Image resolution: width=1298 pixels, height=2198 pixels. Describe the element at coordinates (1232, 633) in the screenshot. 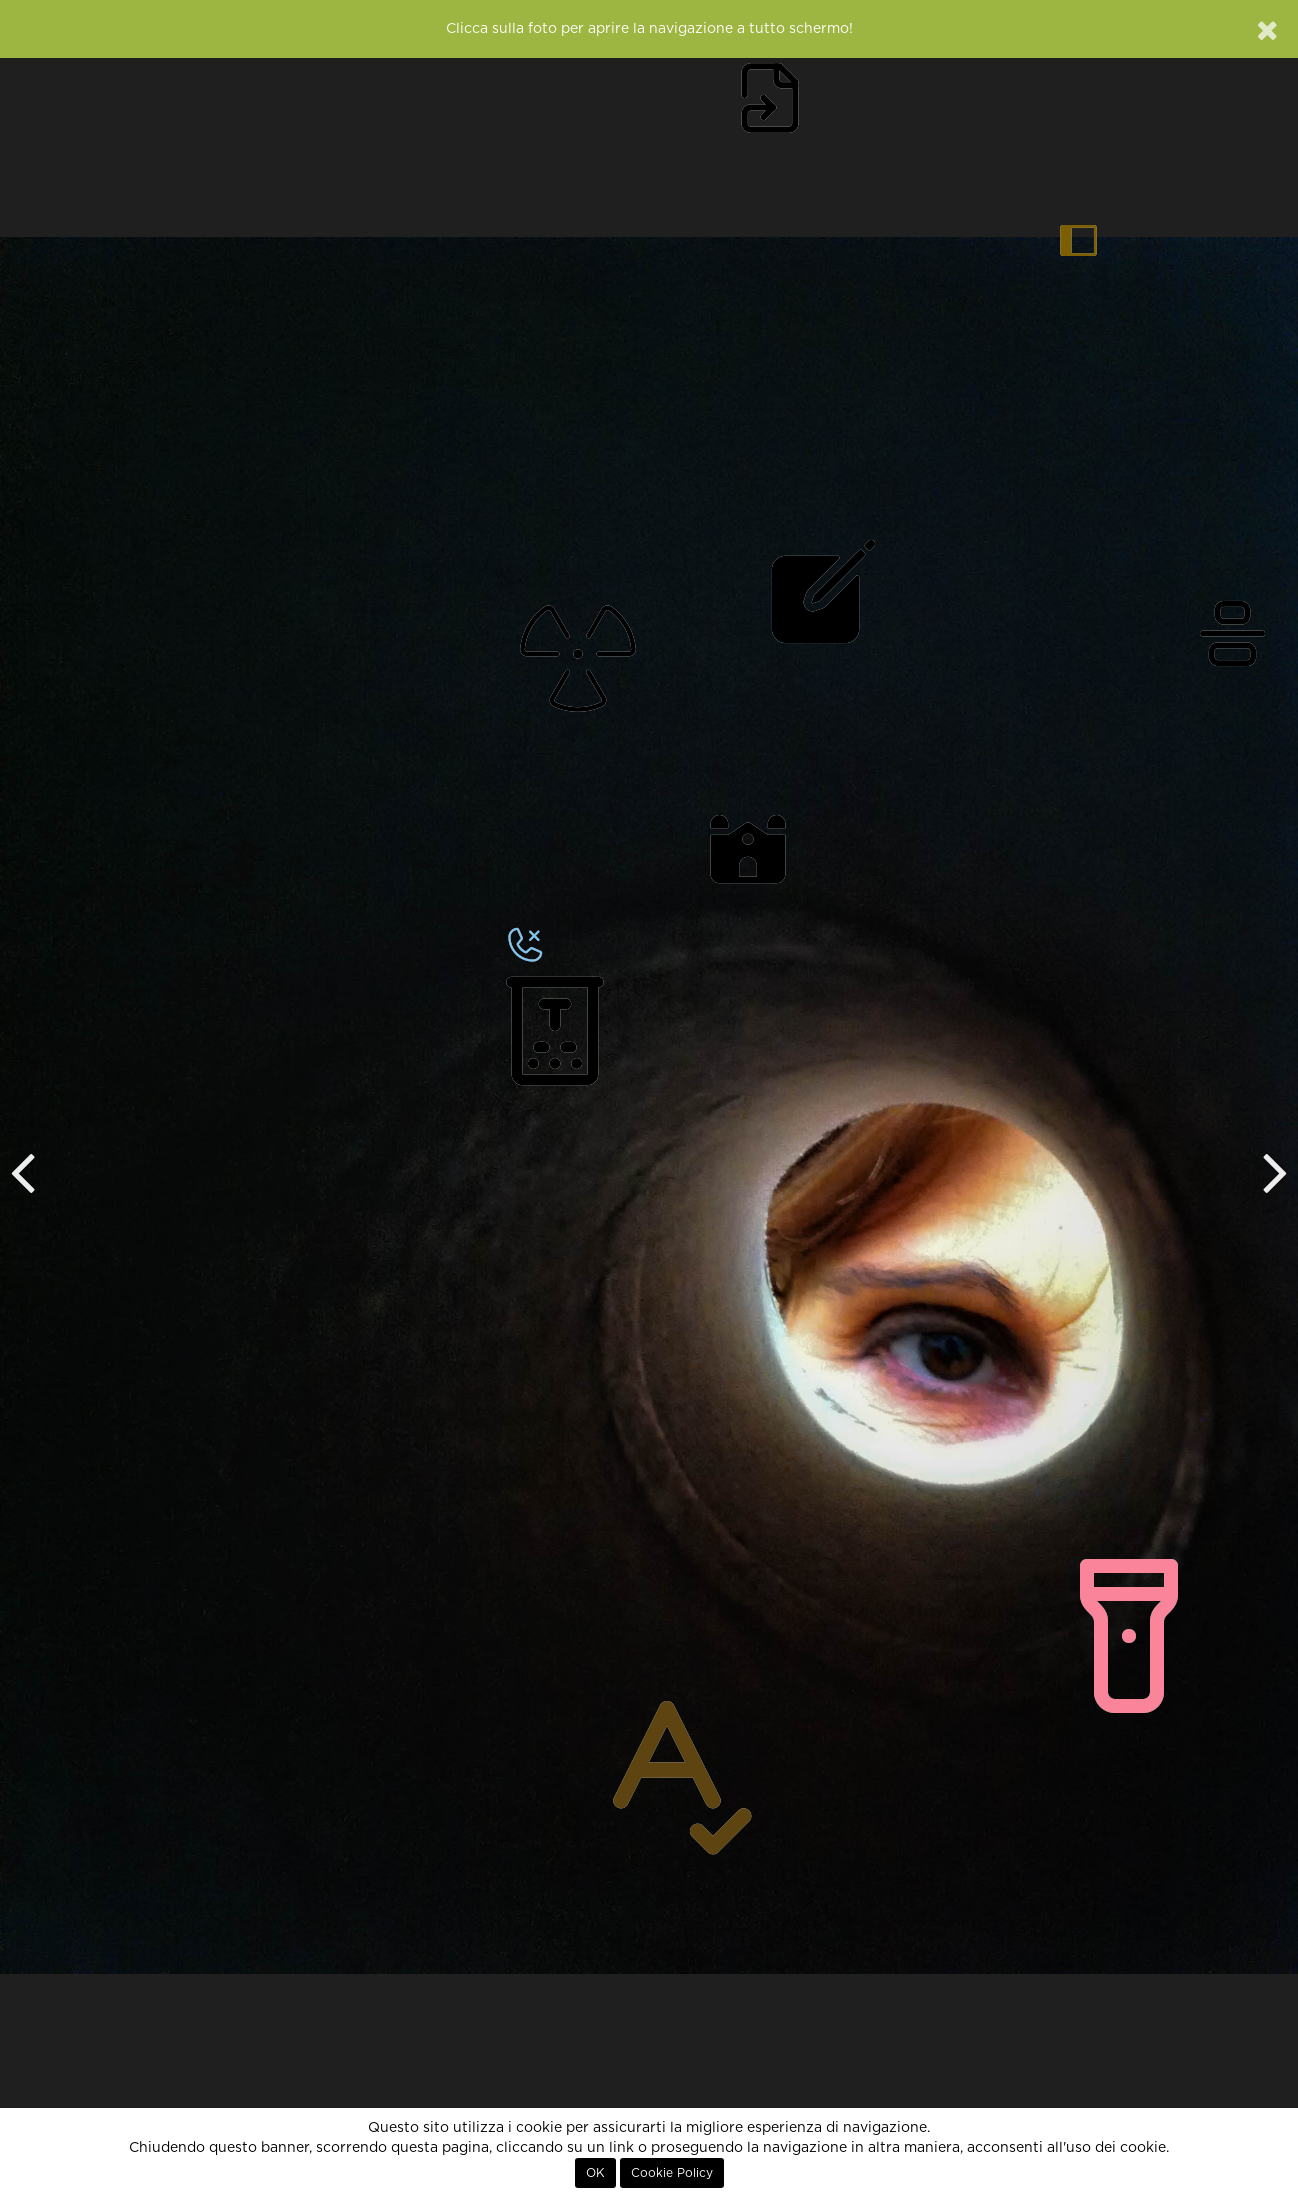

I see `align objects to vertical center` at that location.